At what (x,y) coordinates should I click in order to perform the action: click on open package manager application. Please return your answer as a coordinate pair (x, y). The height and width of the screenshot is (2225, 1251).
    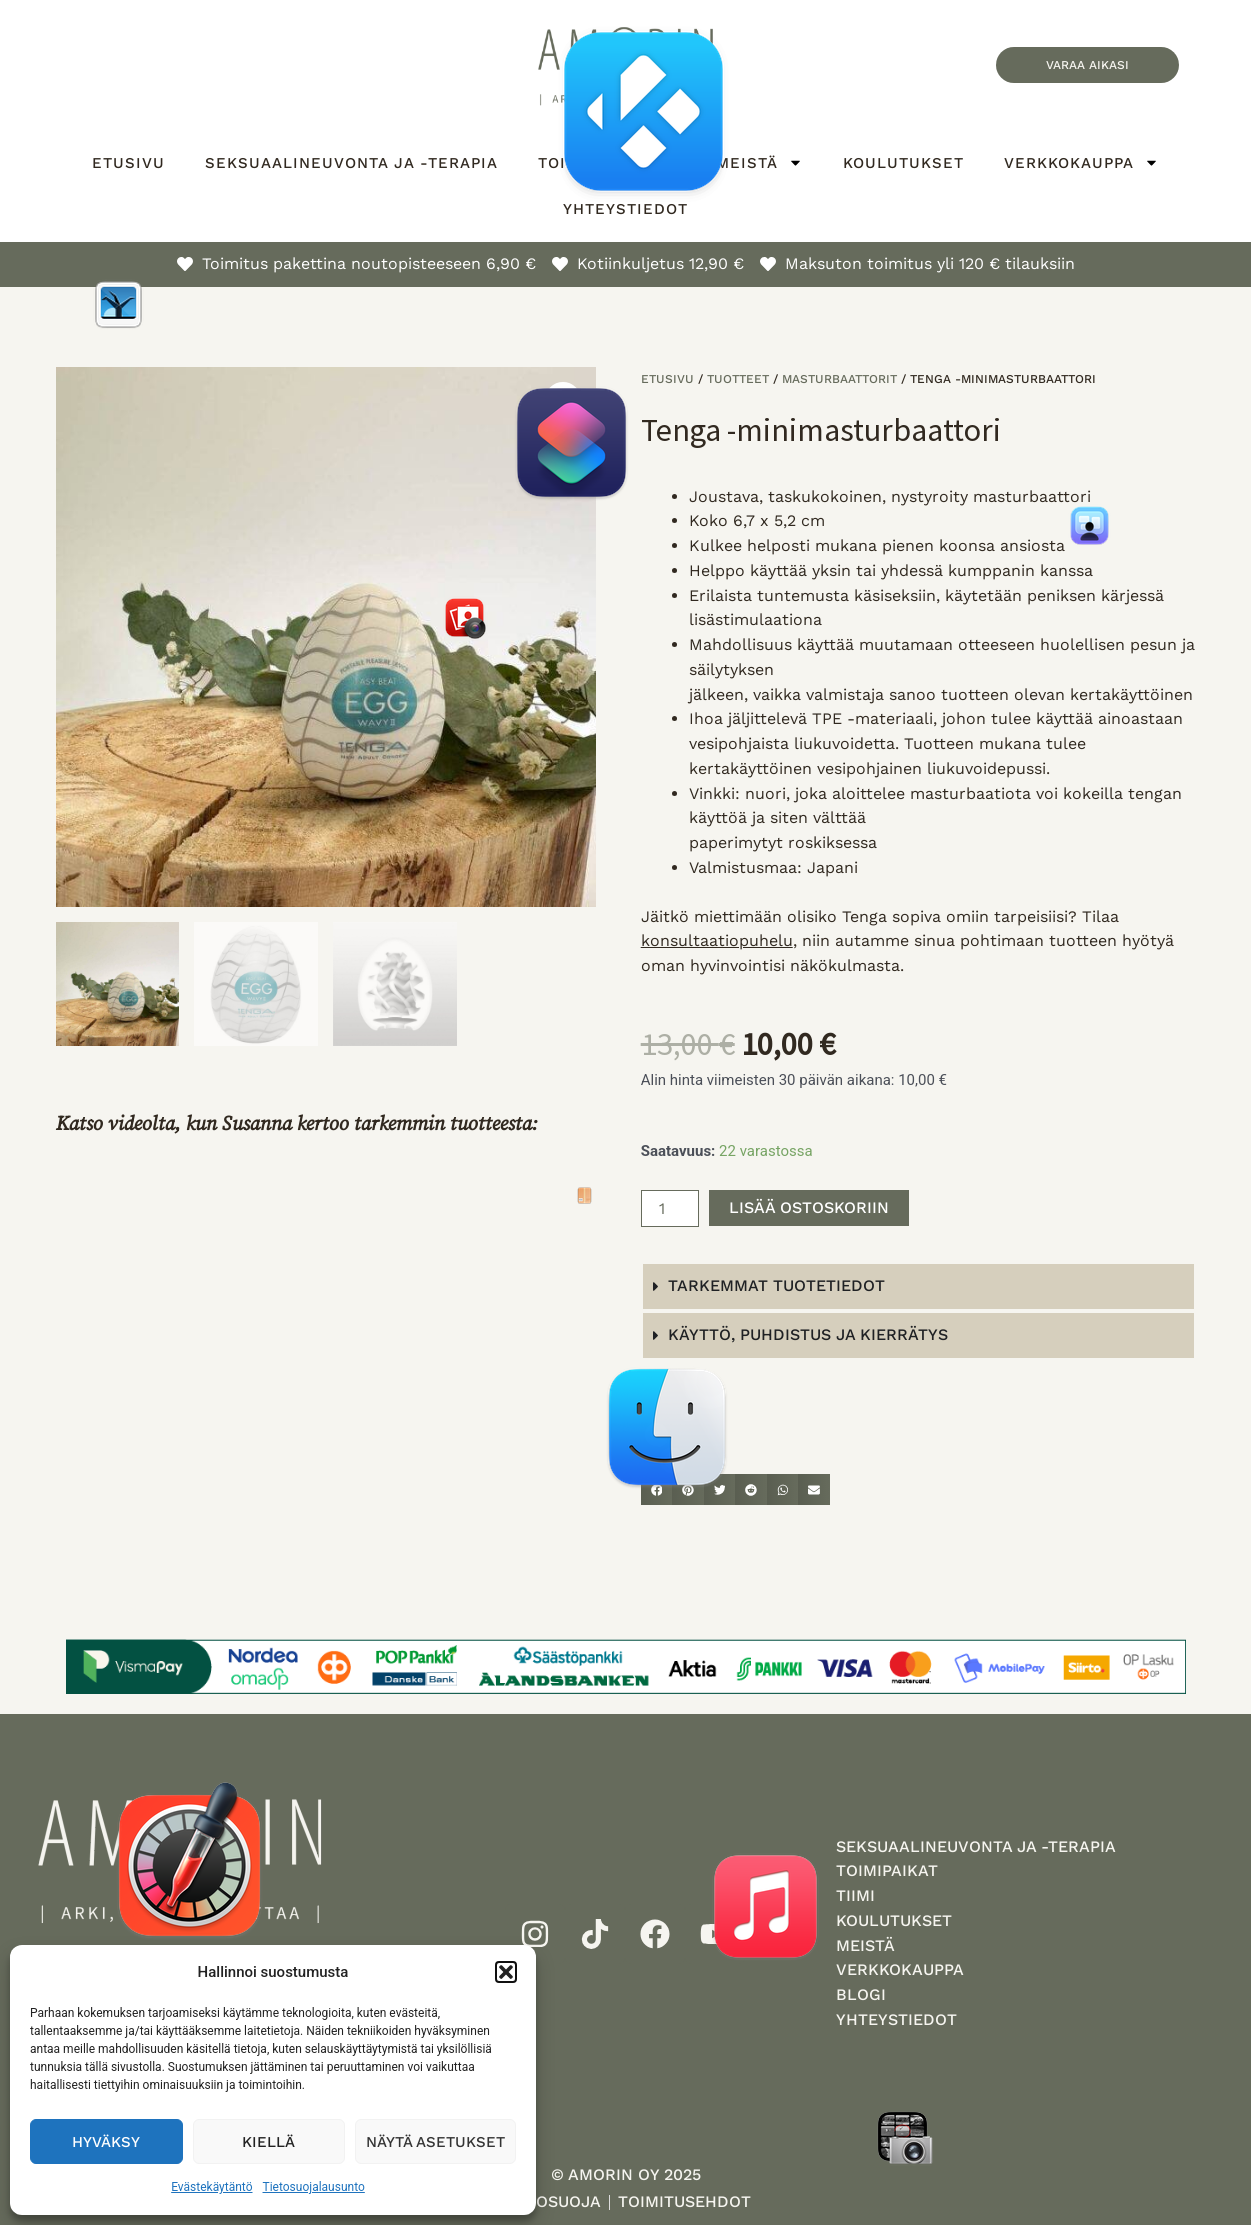
    Looking at the image, I should click on (584, 1195).